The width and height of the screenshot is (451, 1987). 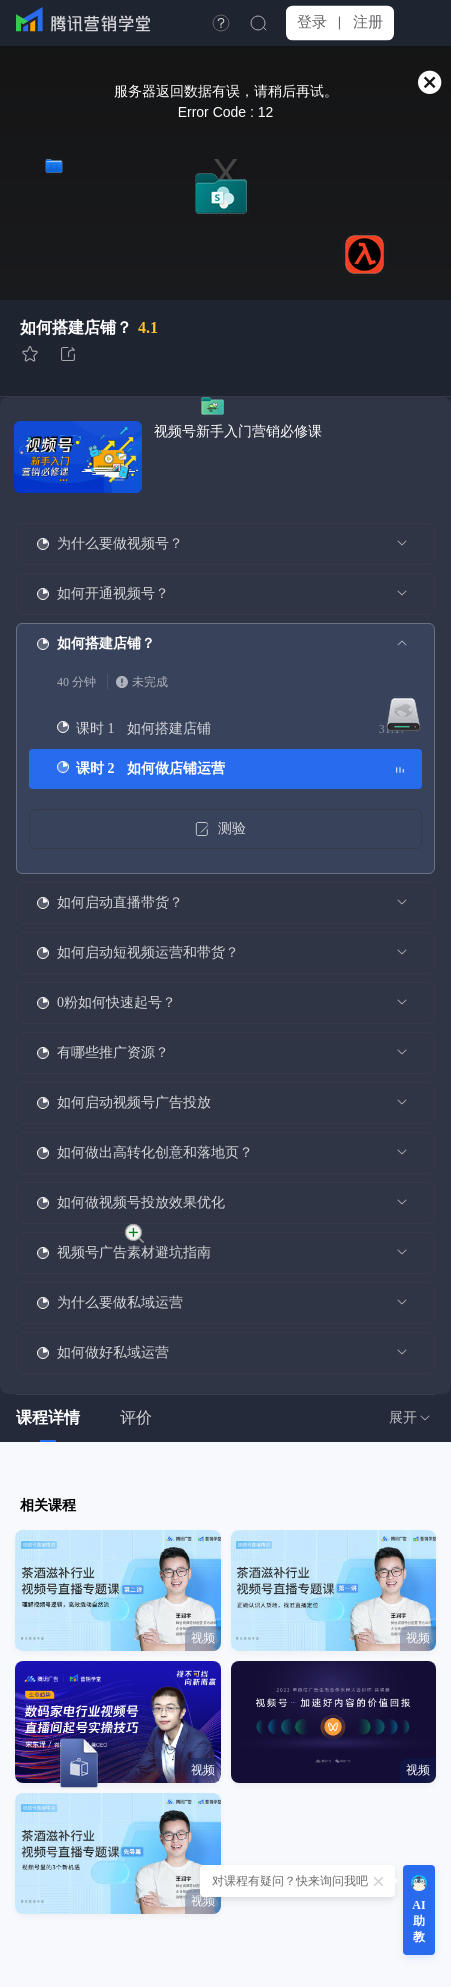 I want to click on open your videos folder, so click(x=54, y=166).